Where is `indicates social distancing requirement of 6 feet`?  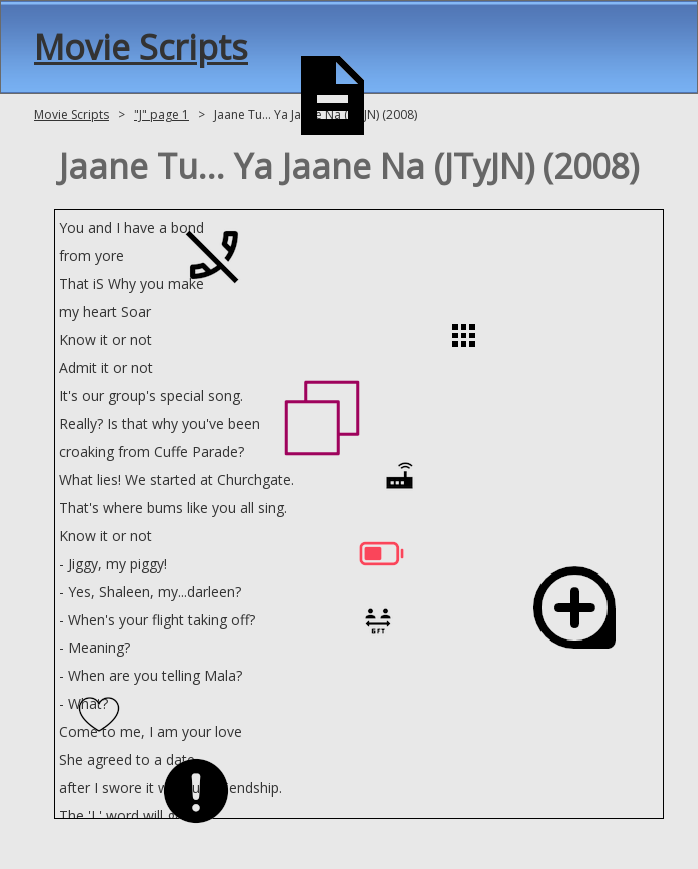 indicates social distancing requirement of 6 feet is located at coordinates (378, 621).